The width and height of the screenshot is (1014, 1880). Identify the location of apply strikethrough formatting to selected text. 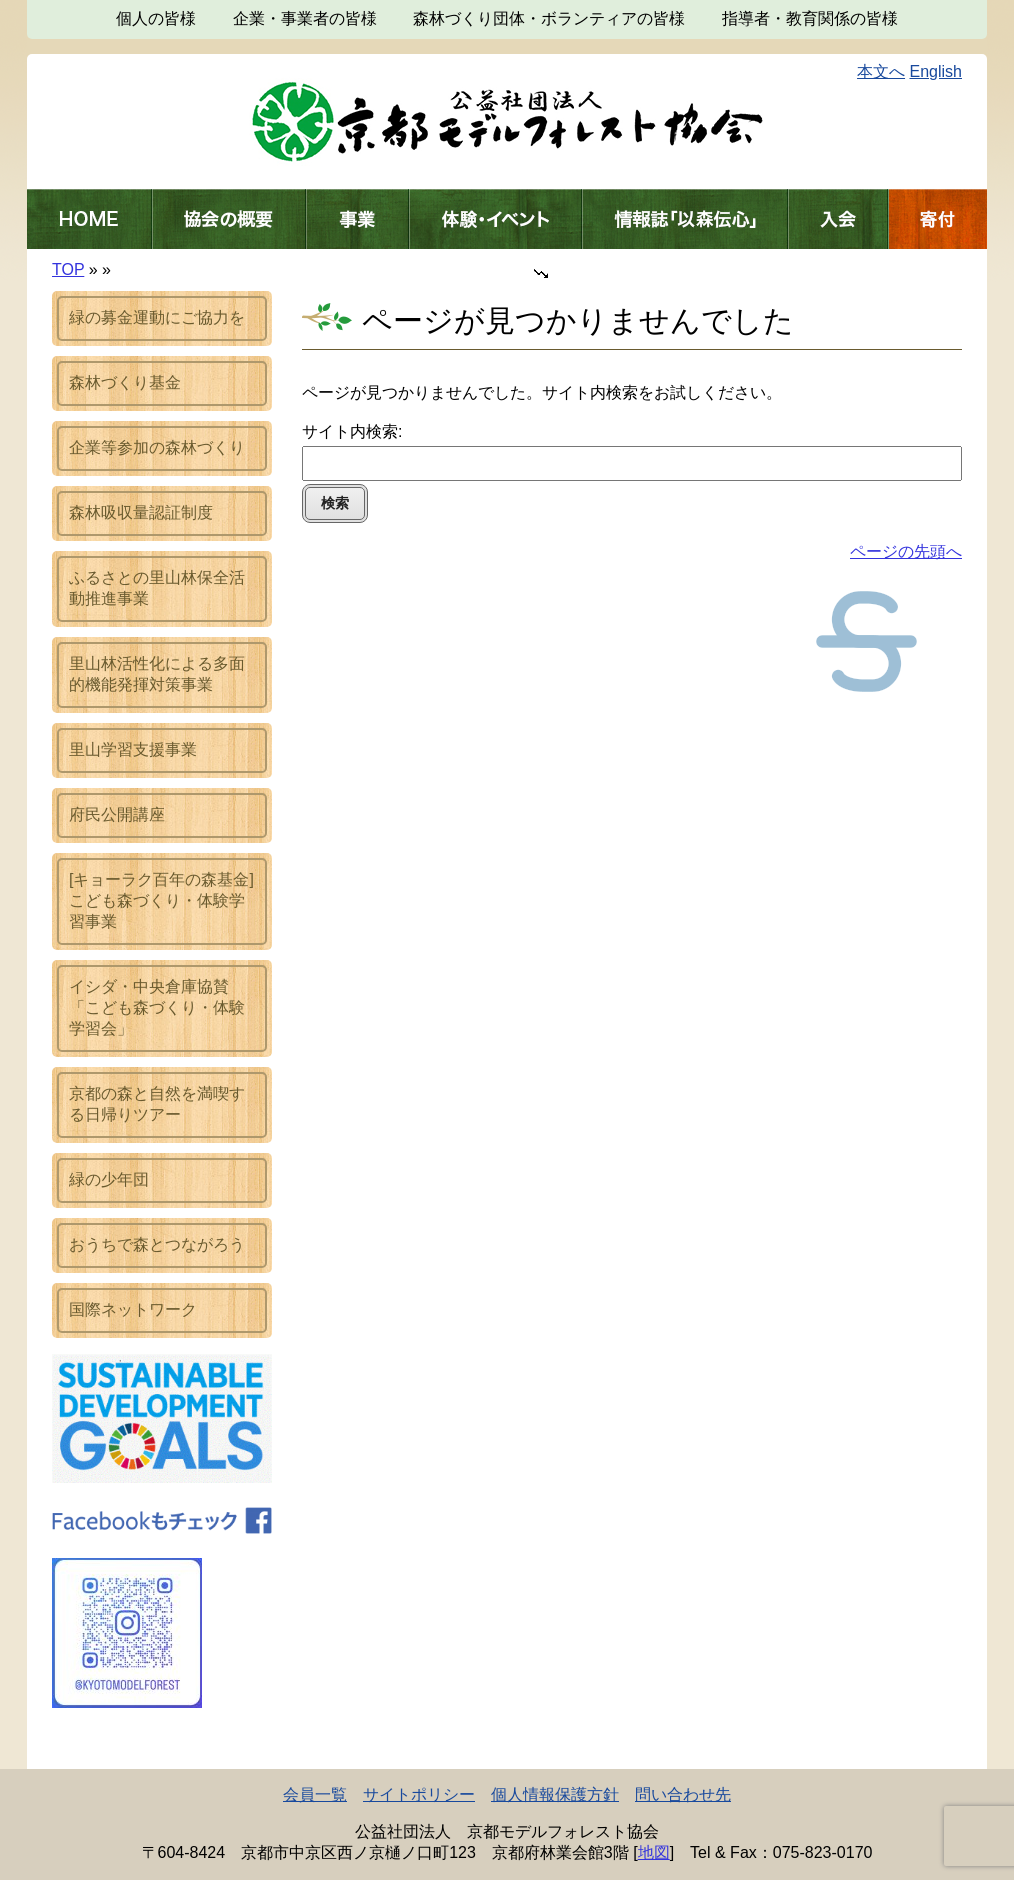
(866, 641).